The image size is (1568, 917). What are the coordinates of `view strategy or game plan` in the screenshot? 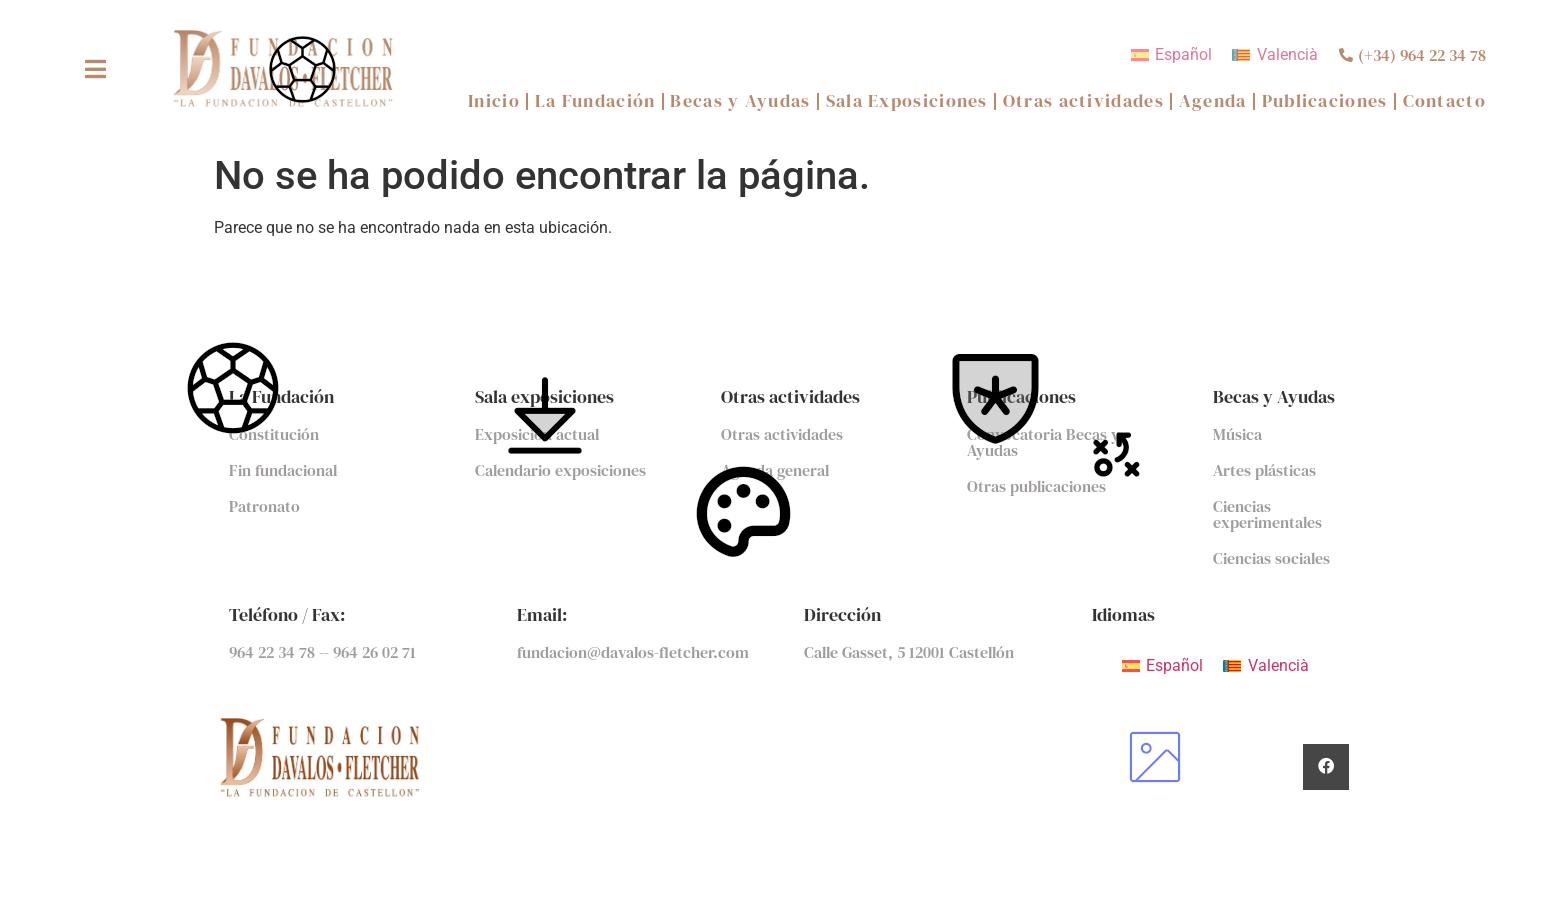 It's located at (1114, 454).